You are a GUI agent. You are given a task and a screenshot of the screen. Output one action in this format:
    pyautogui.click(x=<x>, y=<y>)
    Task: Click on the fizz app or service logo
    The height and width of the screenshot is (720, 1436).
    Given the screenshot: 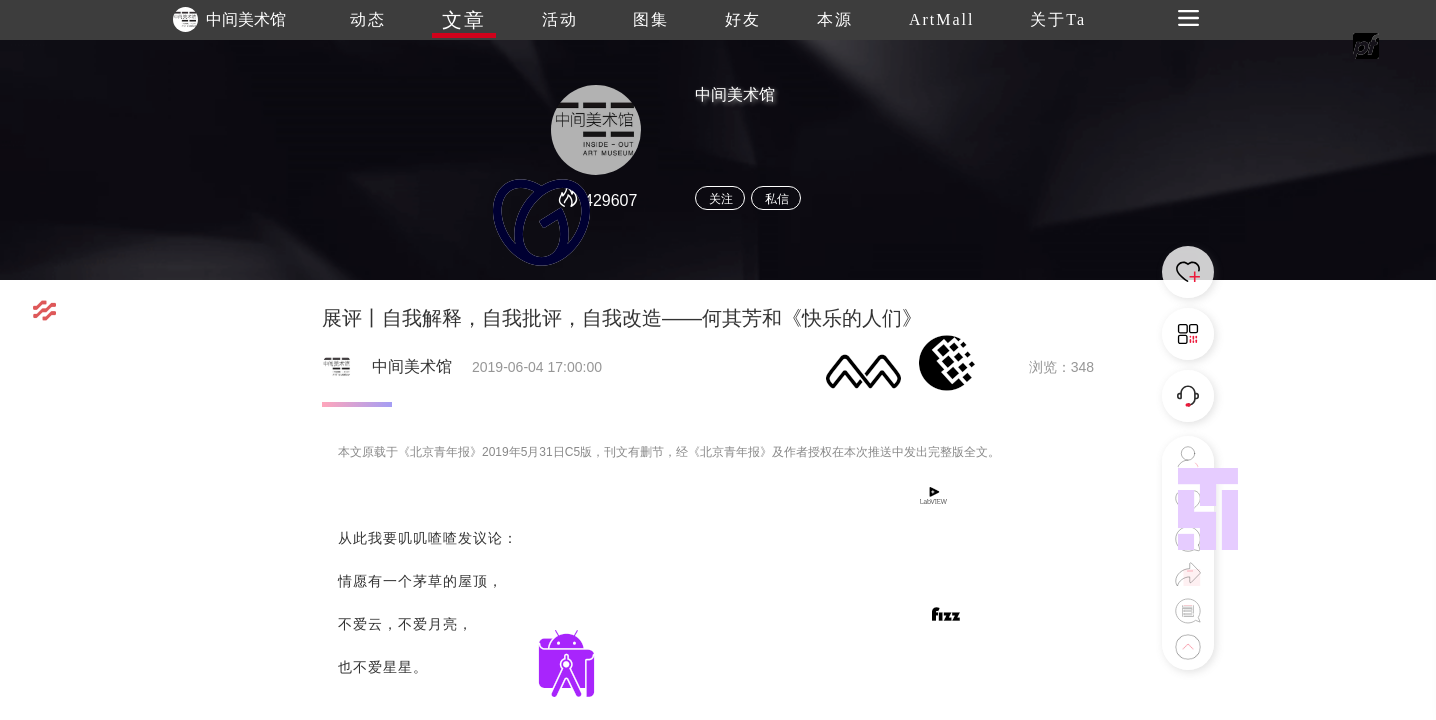 What is the action you would take?
    pyautogui.click(x=946, y=614)
    